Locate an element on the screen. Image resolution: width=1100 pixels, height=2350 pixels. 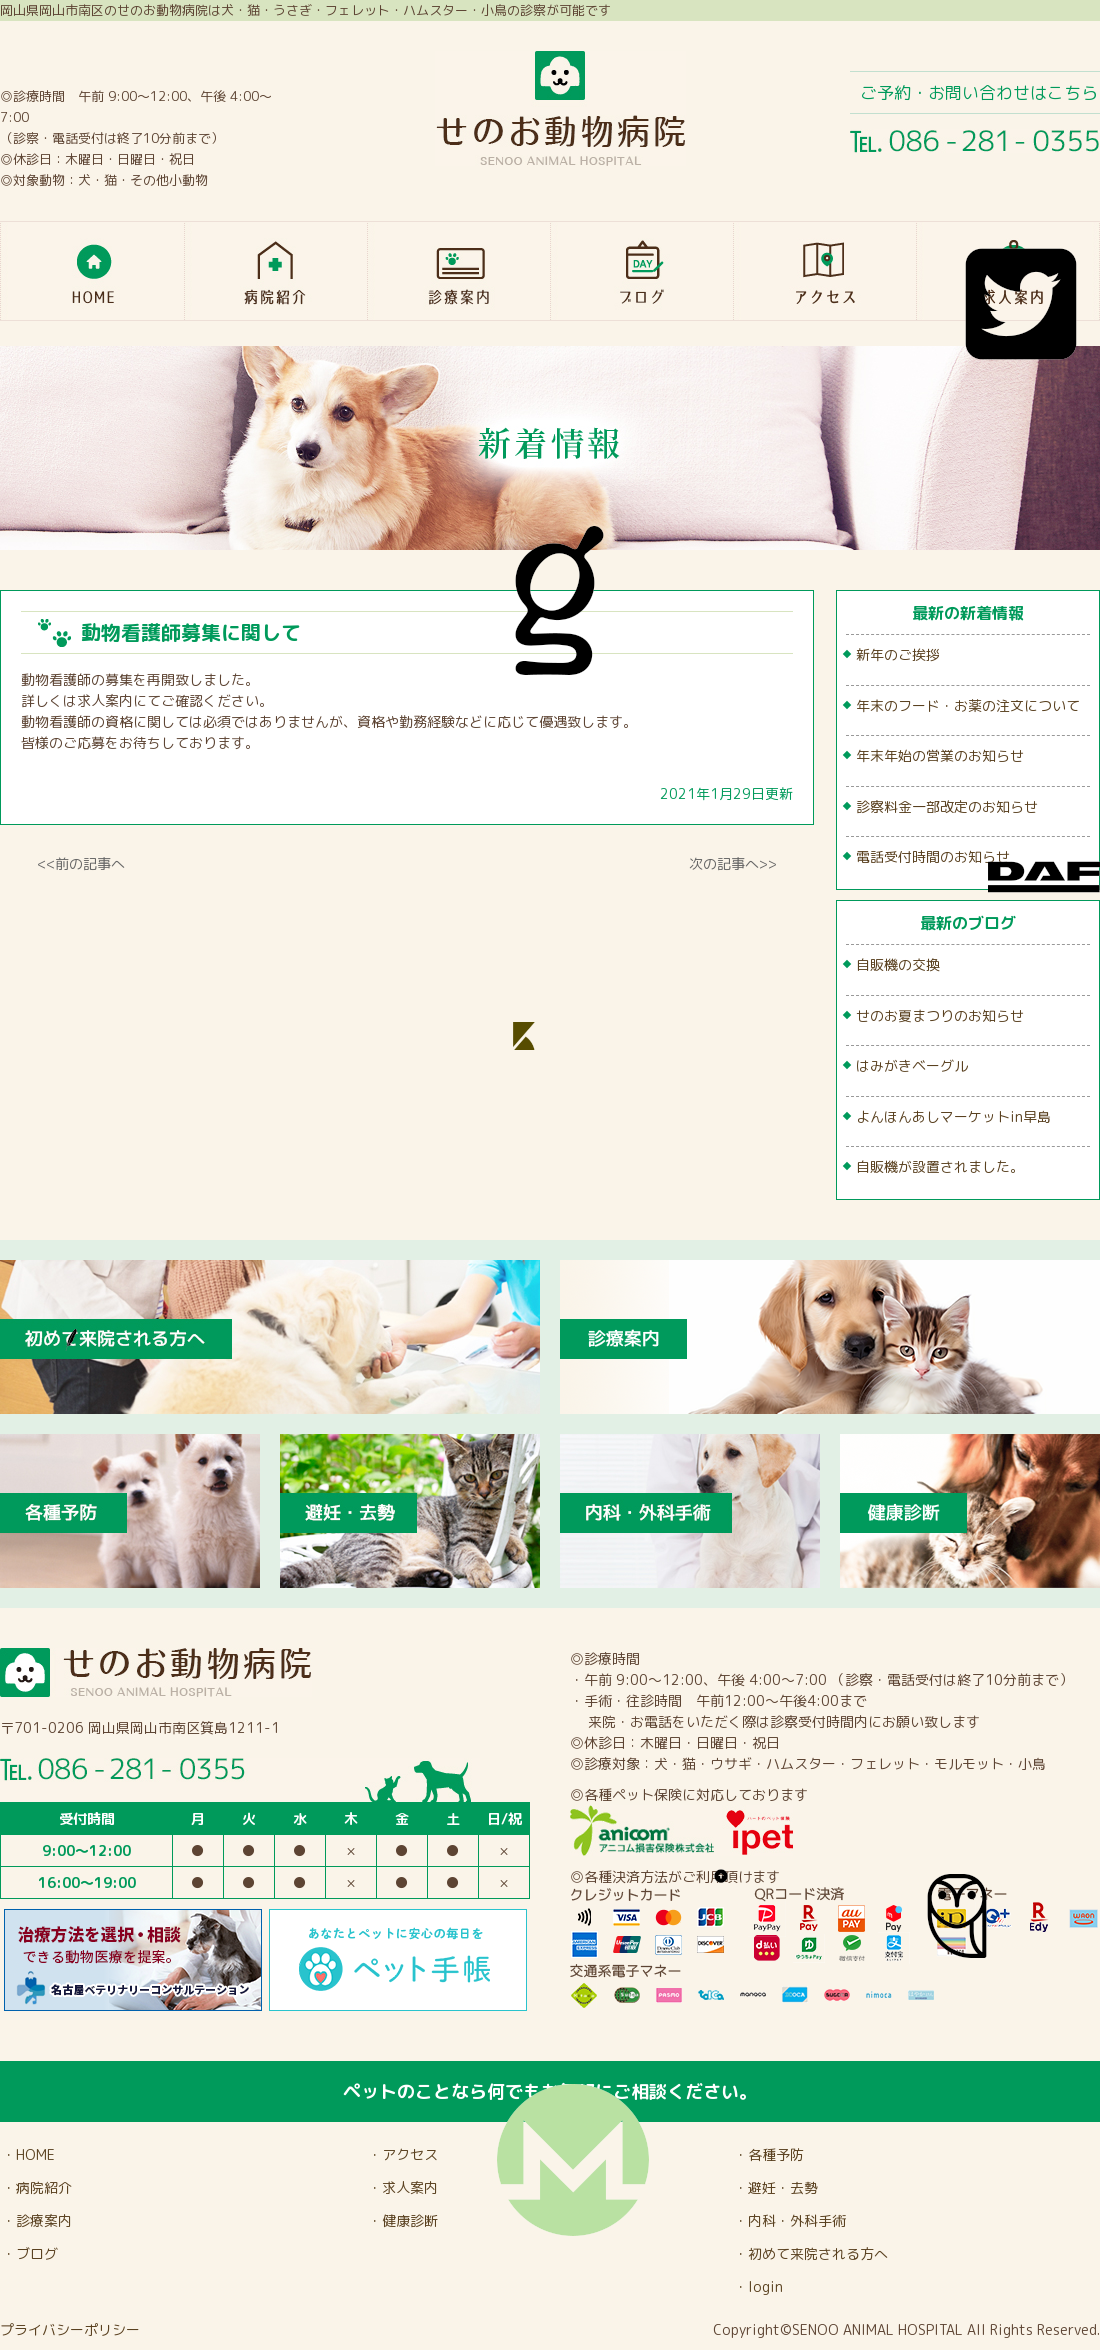
upload a file or content is located at coordinates (721, 1876).